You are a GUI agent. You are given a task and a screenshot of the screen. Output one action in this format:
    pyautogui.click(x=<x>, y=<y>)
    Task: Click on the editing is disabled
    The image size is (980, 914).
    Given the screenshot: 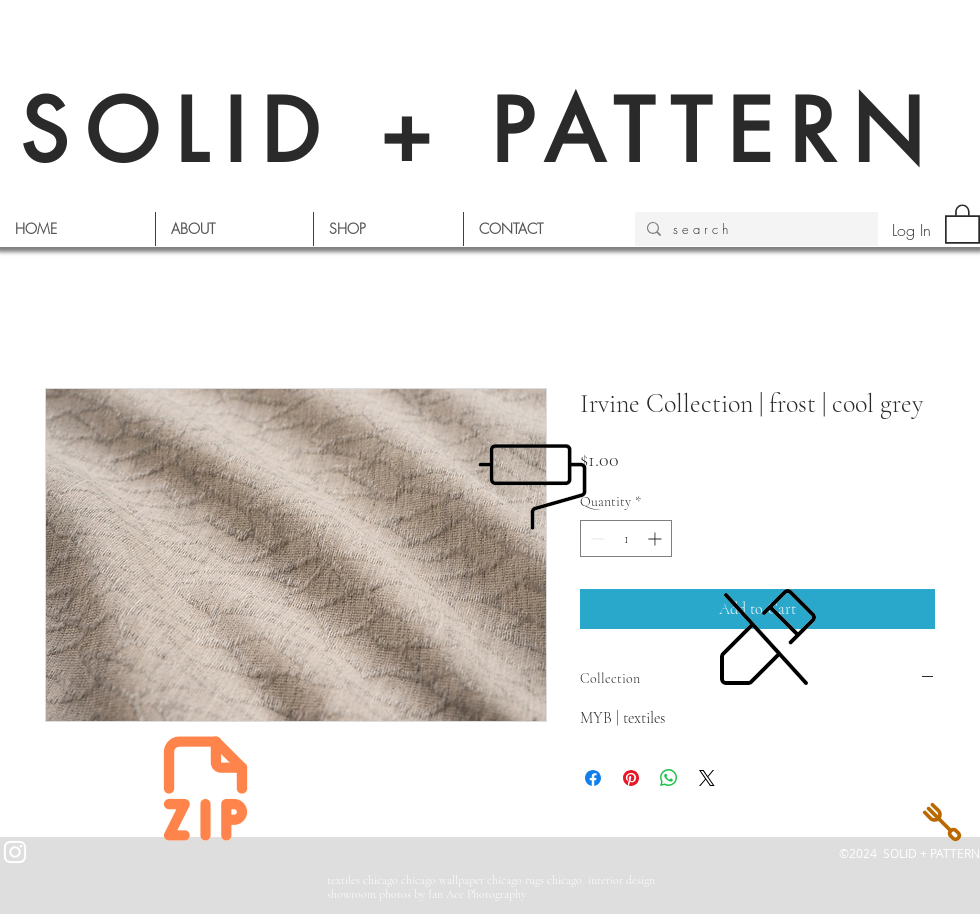 What is the action you would take?
    pyautogui.click(x=766, y=639)
    